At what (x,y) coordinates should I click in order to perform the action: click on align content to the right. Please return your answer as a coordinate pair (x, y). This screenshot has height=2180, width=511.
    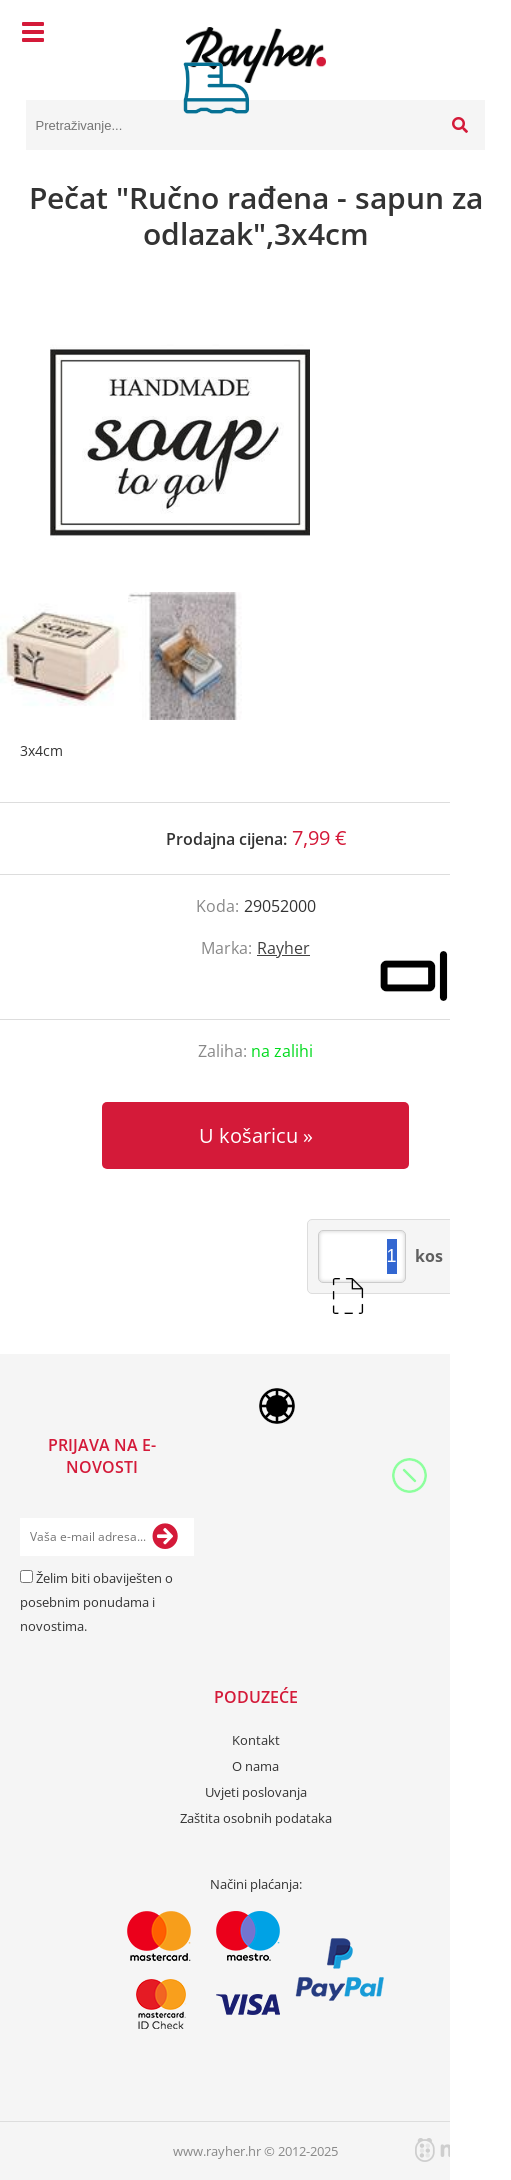
    Looking at the image, I should click on (415, 976).